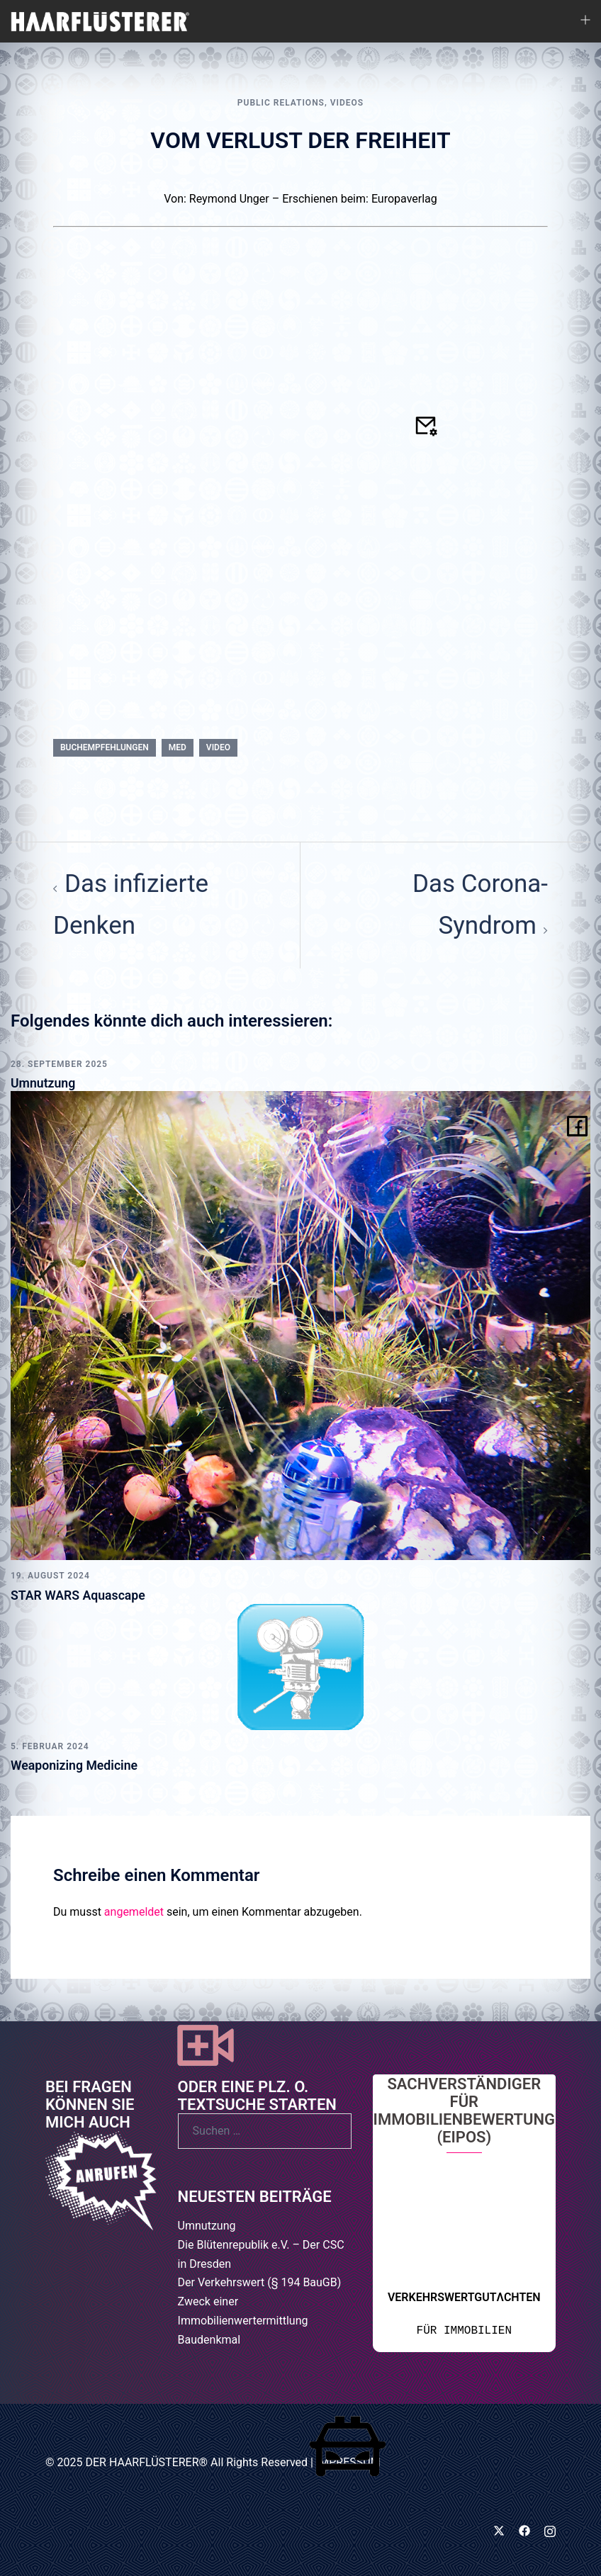 The height and width of the screenshot is (2576, 601). What do you see at coordinates (347, 2444) in the screenshot?
I see `locate nearby police stations` at bounding box center [347, 2444].